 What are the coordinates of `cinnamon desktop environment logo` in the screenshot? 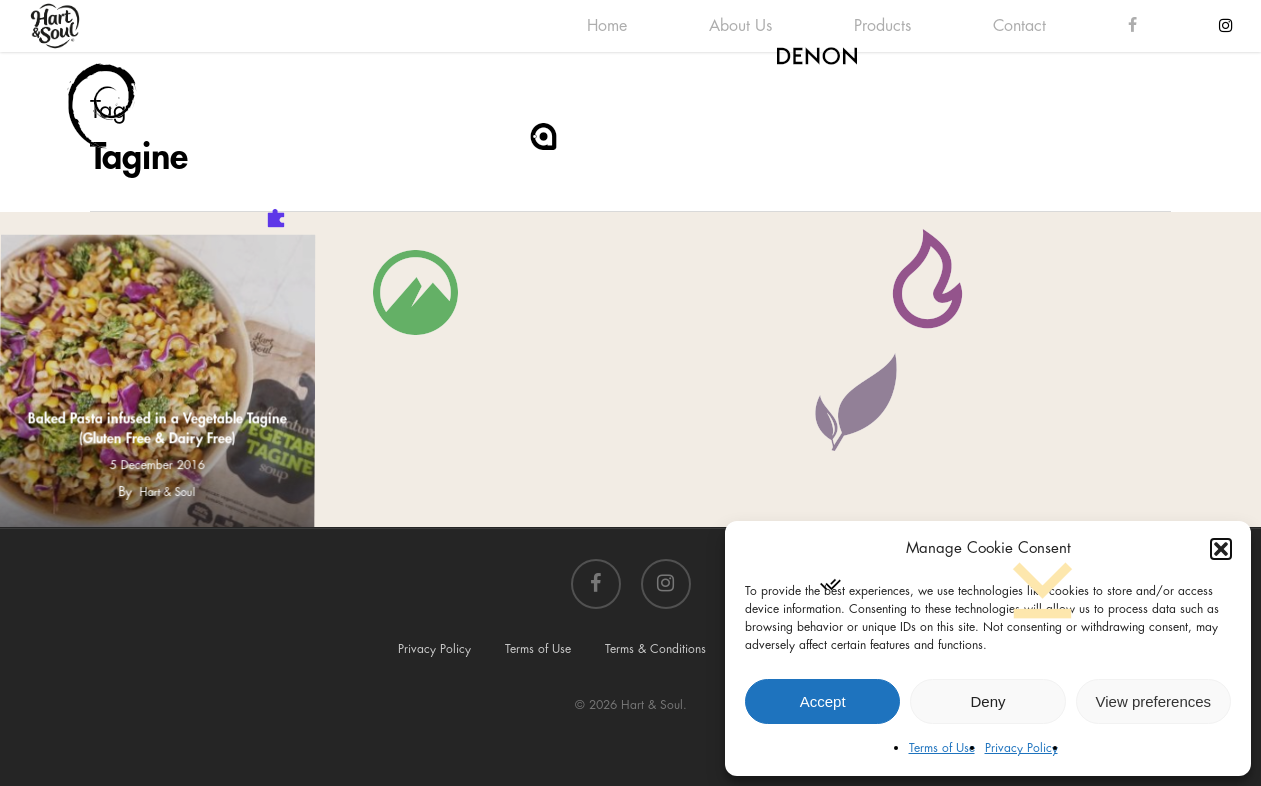 It's located at (415, 292).